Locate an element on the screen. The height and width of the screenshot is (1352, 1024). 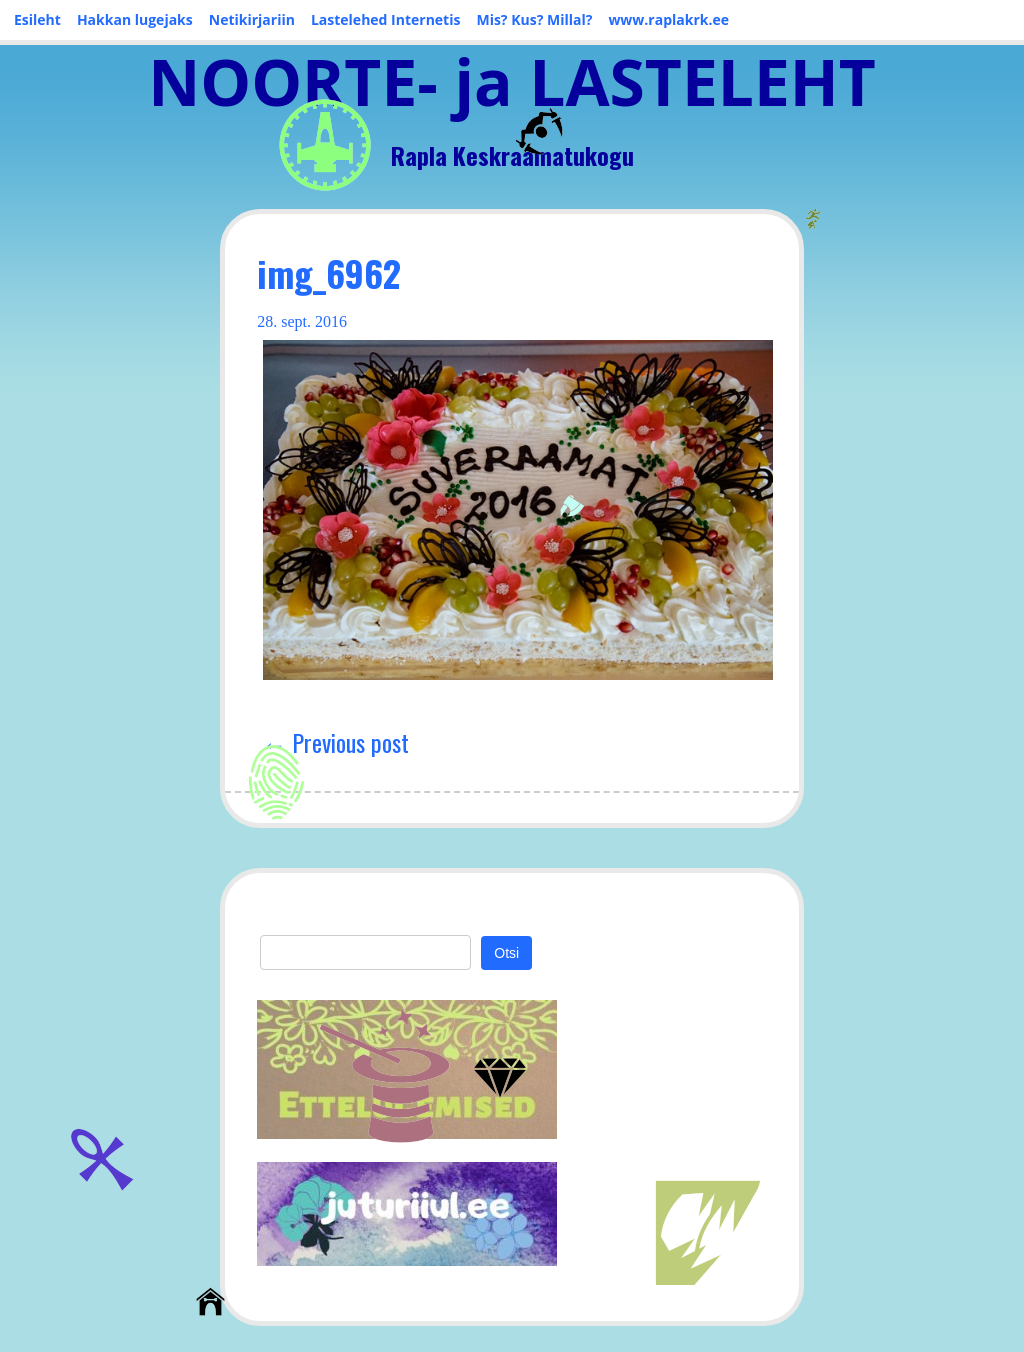
play leapfrog mini-game is located at coordinates (813, 219).